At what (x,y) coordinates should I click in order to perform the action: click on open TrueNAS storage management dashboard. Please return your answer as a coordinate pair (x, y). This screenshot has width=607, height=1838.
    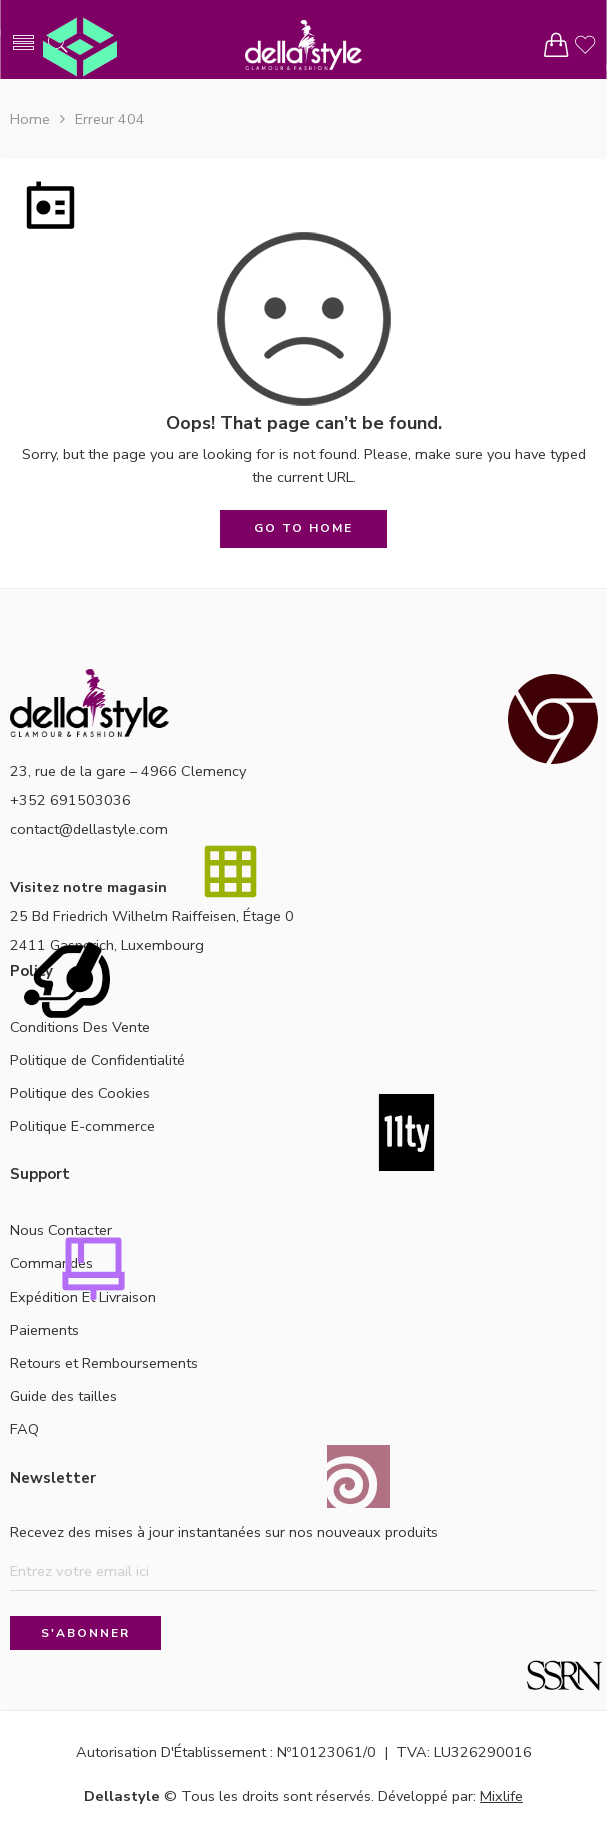
    Looking at the image, I should click on (80, 47).